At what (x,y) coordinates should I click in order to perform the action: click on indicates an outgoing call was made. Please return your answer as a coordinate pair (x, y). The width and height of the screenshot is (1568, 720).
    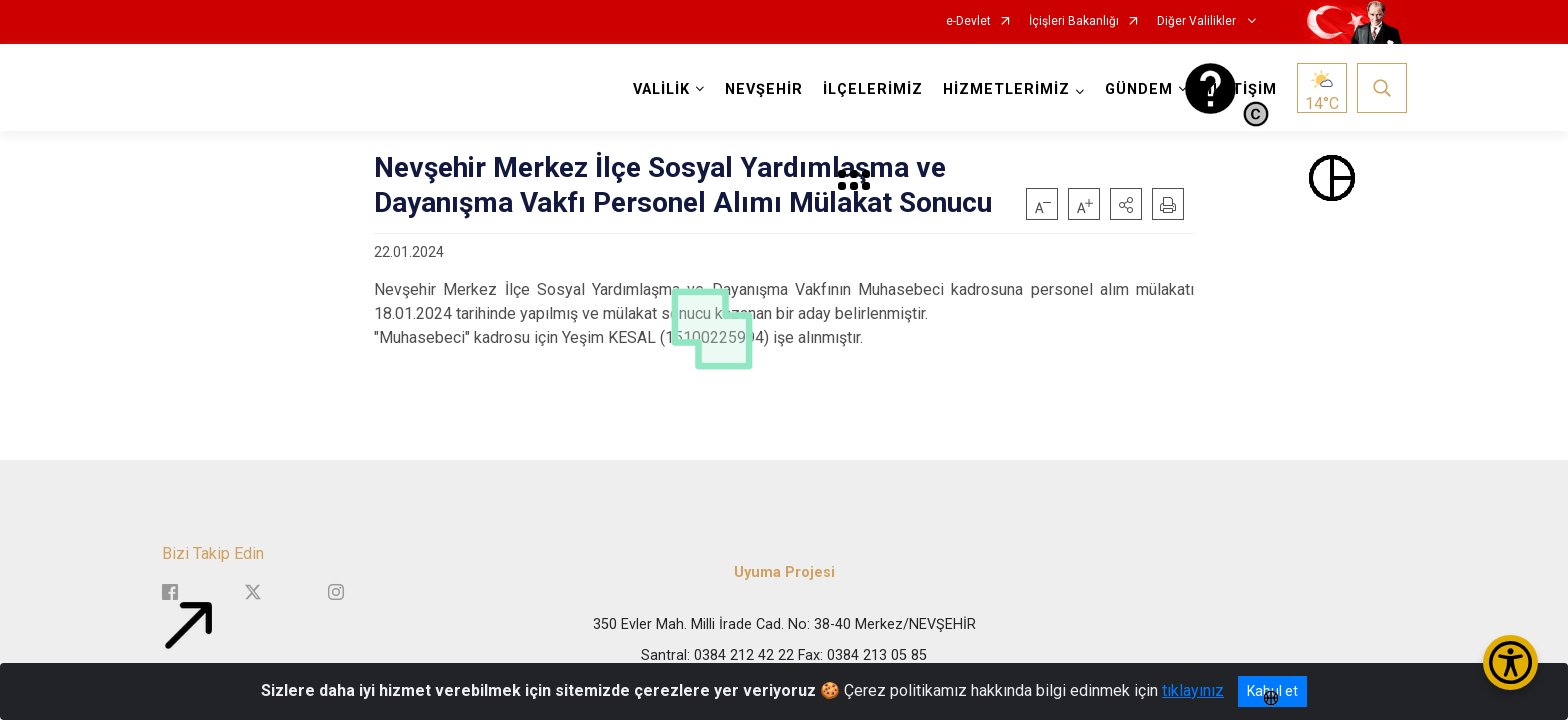
    Looking at the image, I should click on (189, 624).